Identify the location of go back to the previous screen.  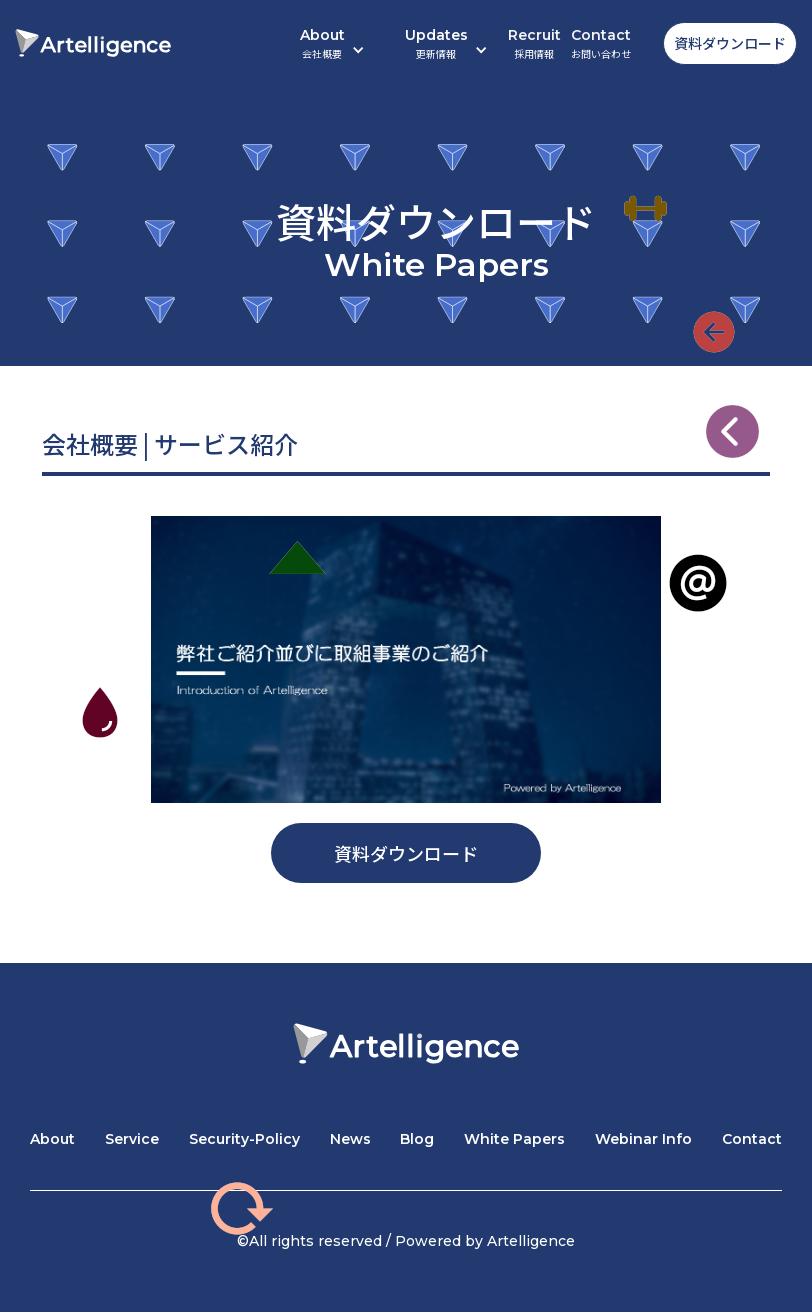
(714, 332).